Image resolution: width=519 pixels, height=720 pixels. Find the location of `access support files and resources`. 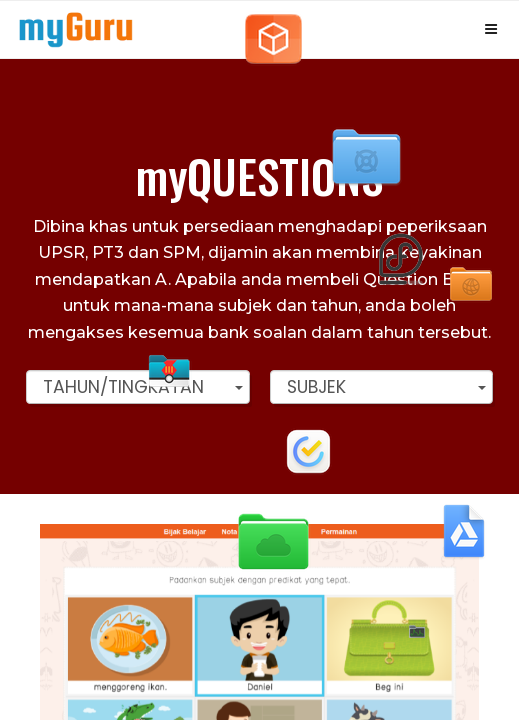

access support files and resources is located at coordinates (366, 156).